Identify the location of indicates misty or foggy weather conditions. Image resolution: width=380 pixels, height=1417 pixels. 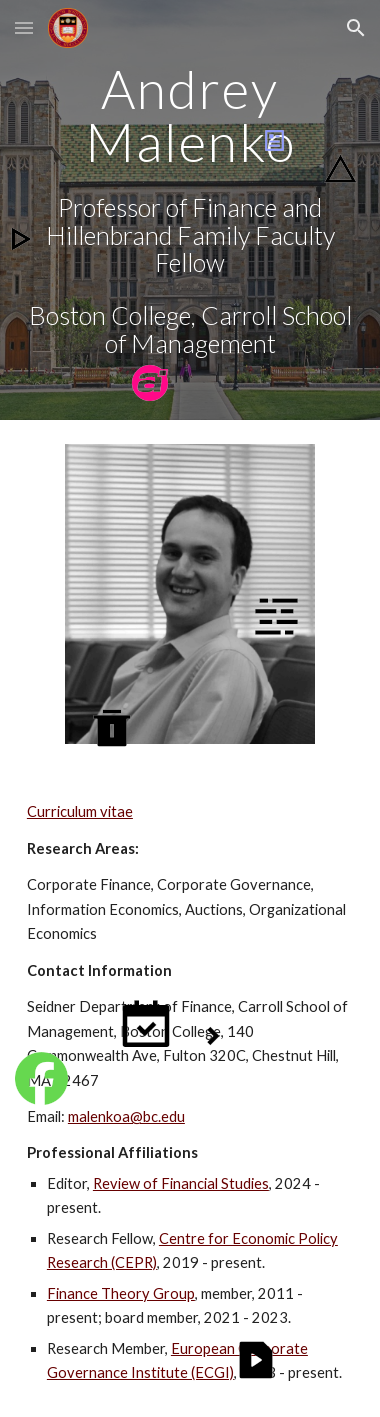
(276, 615).